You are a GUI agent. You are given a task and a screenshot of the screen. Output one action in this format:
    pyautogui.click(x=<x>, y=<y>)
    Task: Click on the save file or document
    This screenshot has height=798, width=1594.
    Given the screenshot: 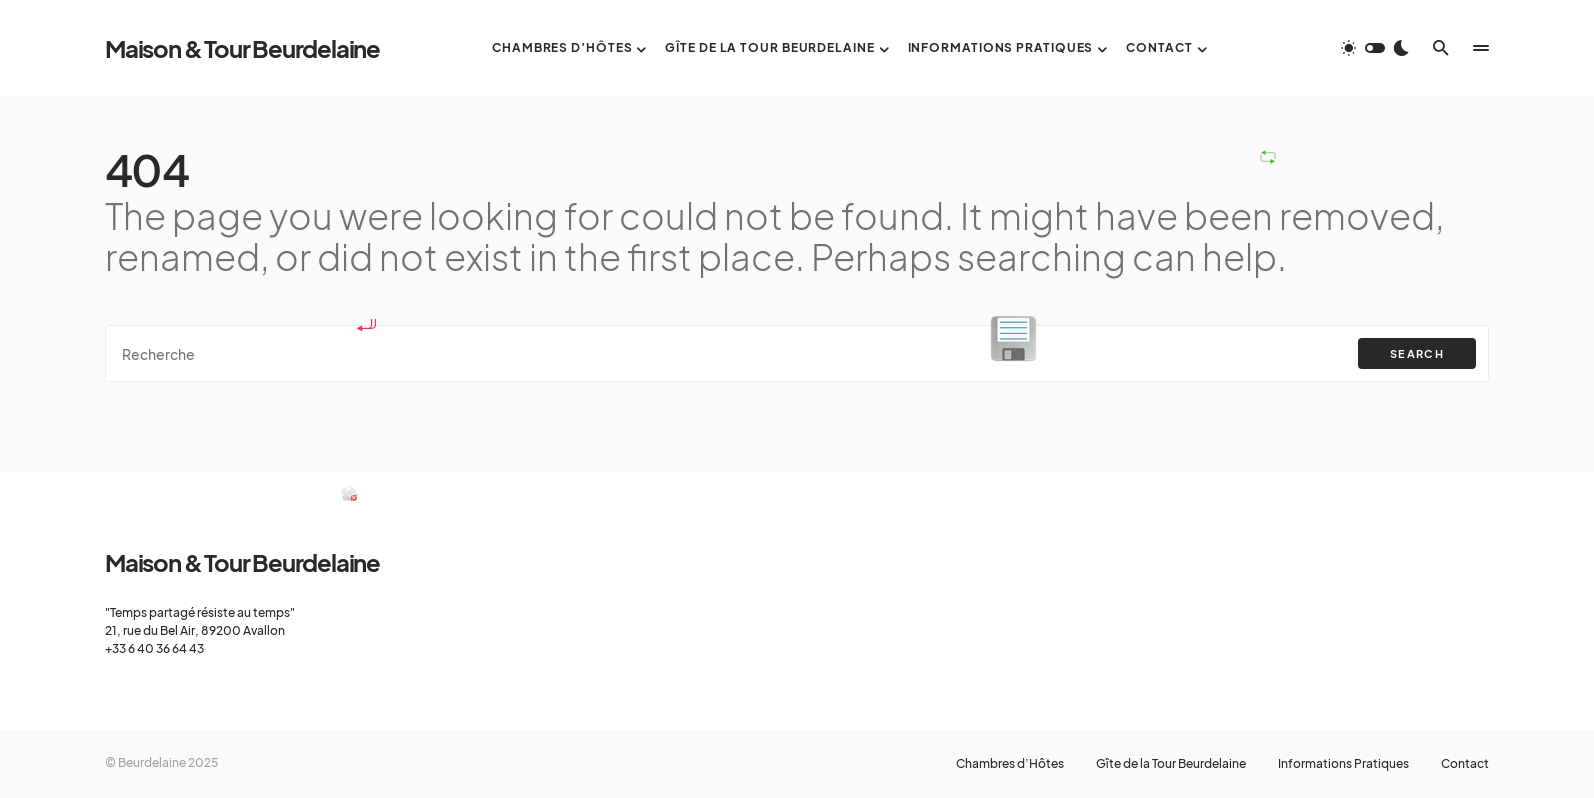 What is the action you would take?
    pyautogui.click(x=1013, y=338)
    